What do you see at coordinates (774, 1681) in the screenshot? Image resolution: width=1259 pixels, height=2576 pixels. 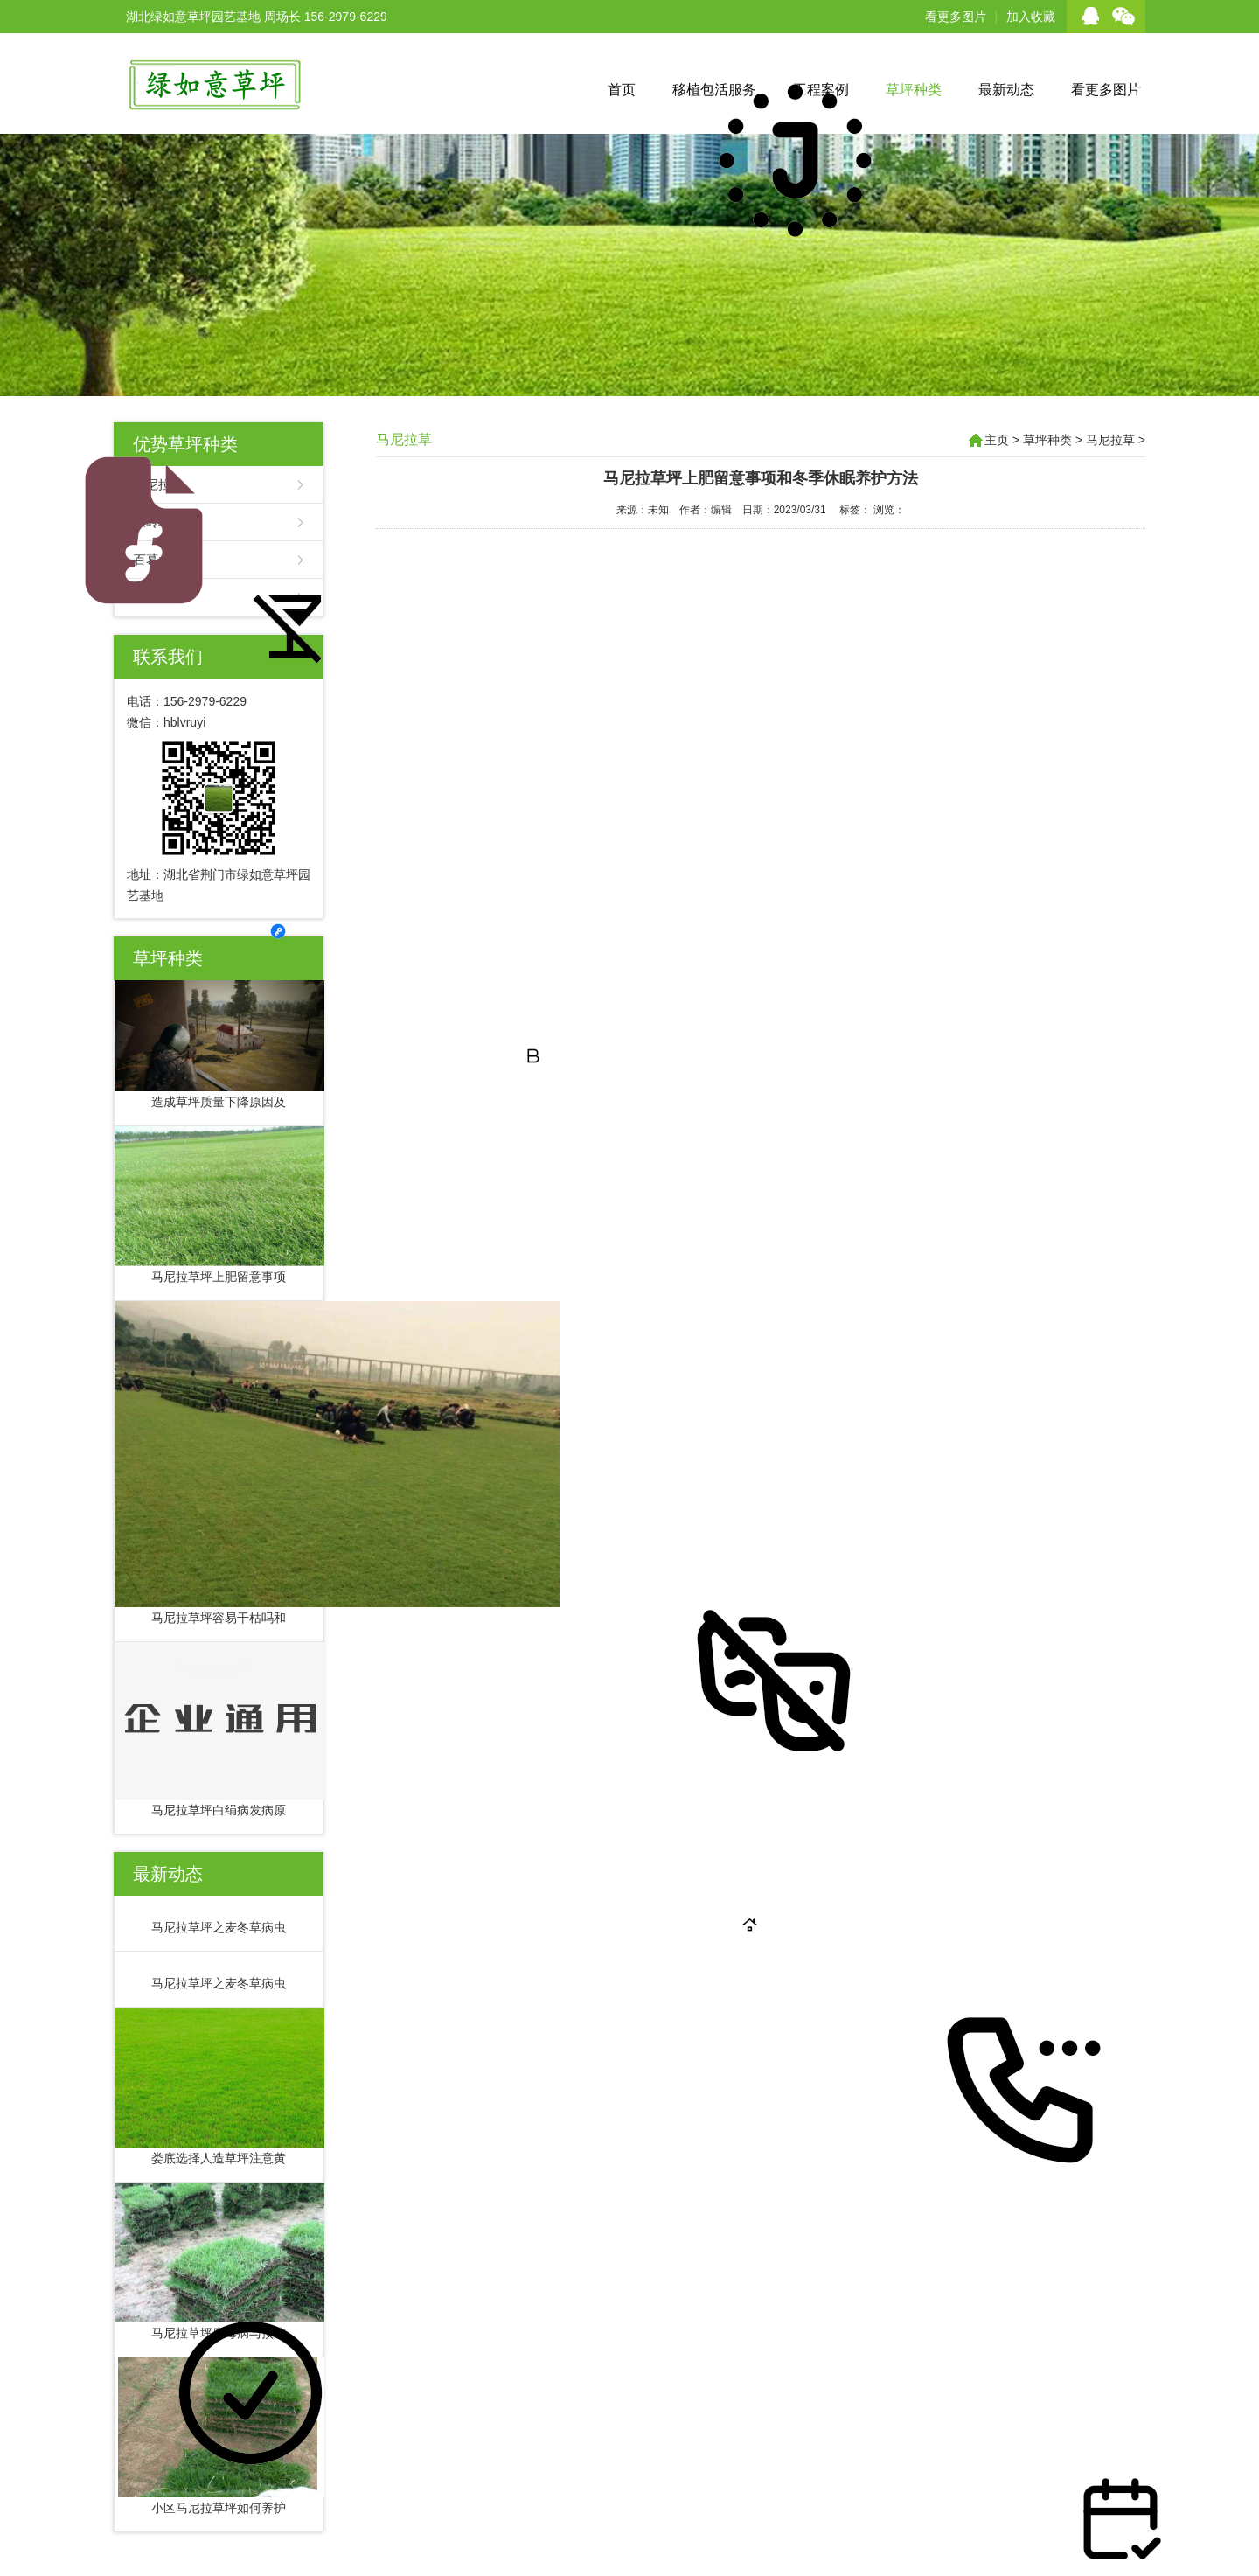 I see `disable theater or entertainment mode` at bounding box center [774, 1681].